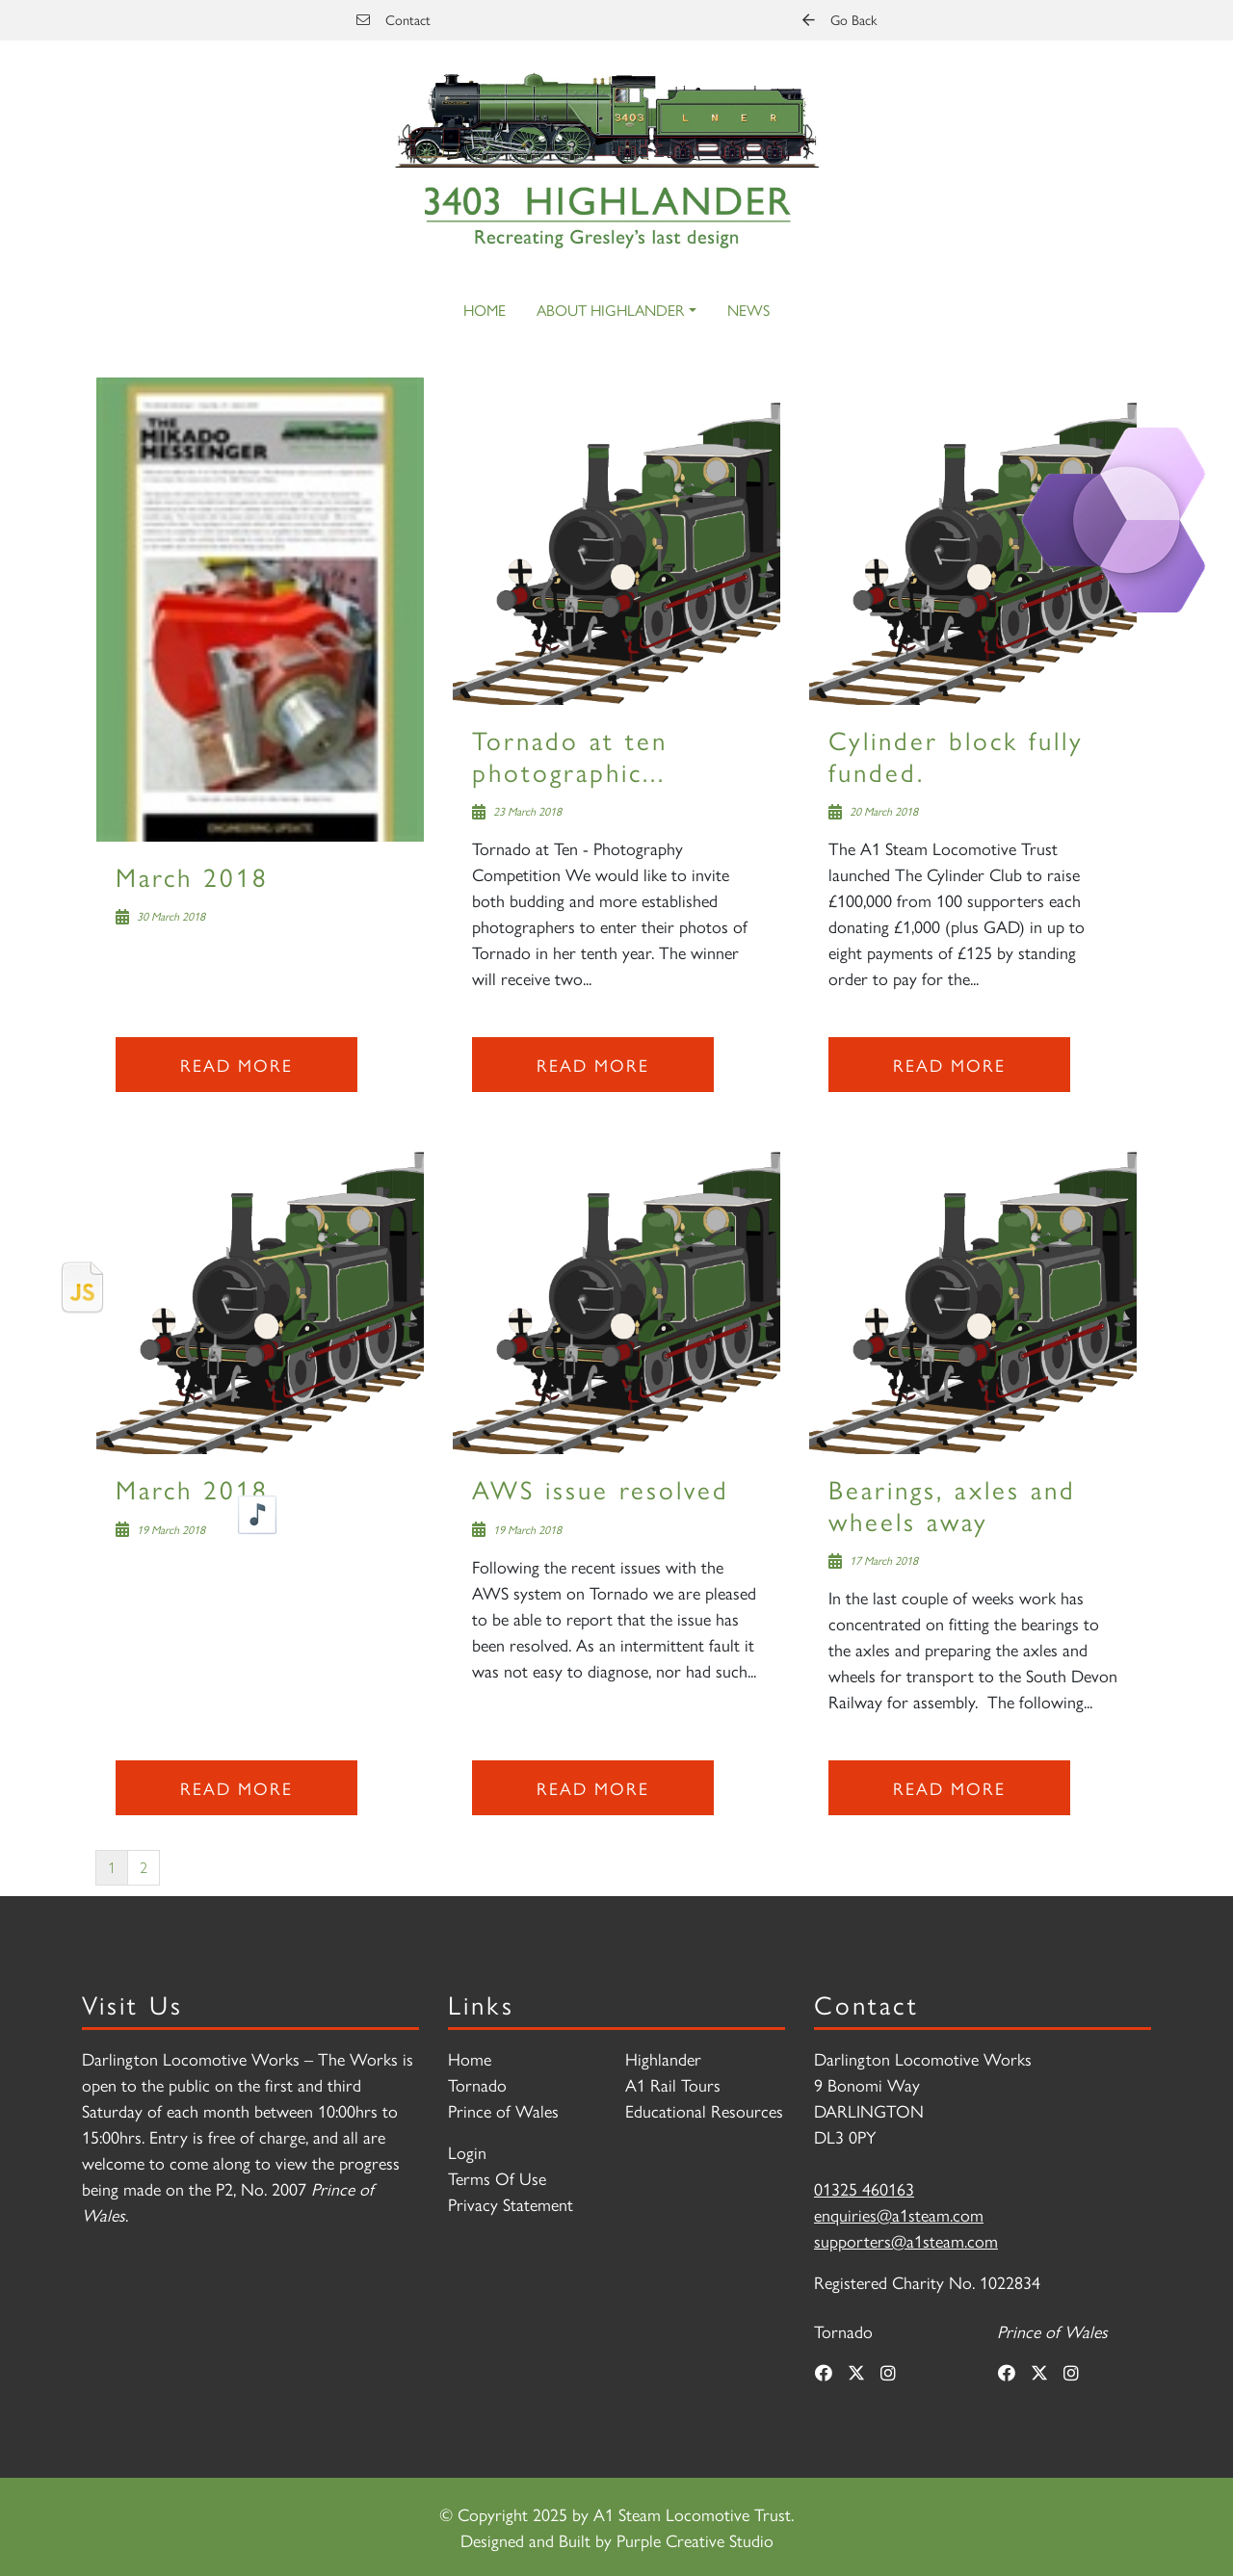  Describe the element at coordinates (82, 1287) in the screenshot. I see `indicates a javascript source file` at that location.